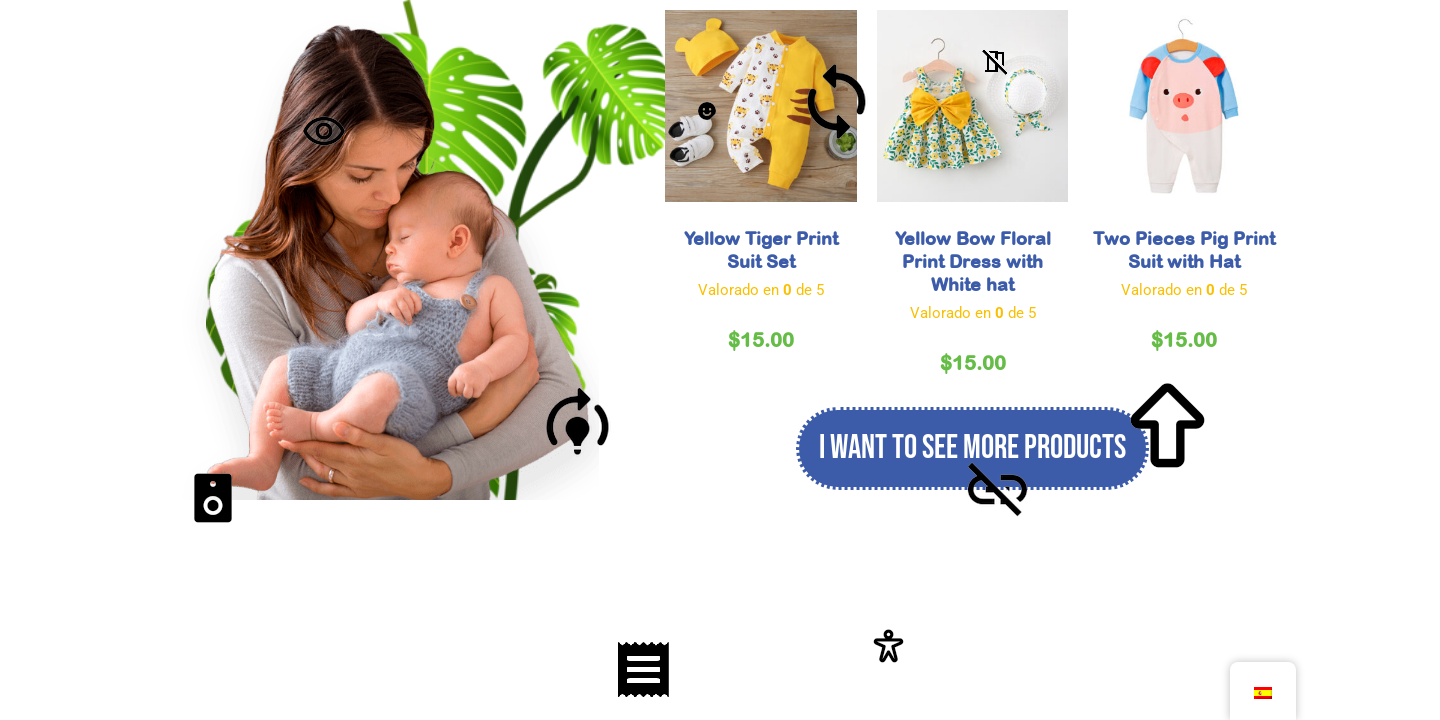 The width and height of the screenshot is (1440, 720). What do you see at coordinates (888, 646) in the screenshot?
I see `accessibility settings or features` at bounding box center [888, 646].